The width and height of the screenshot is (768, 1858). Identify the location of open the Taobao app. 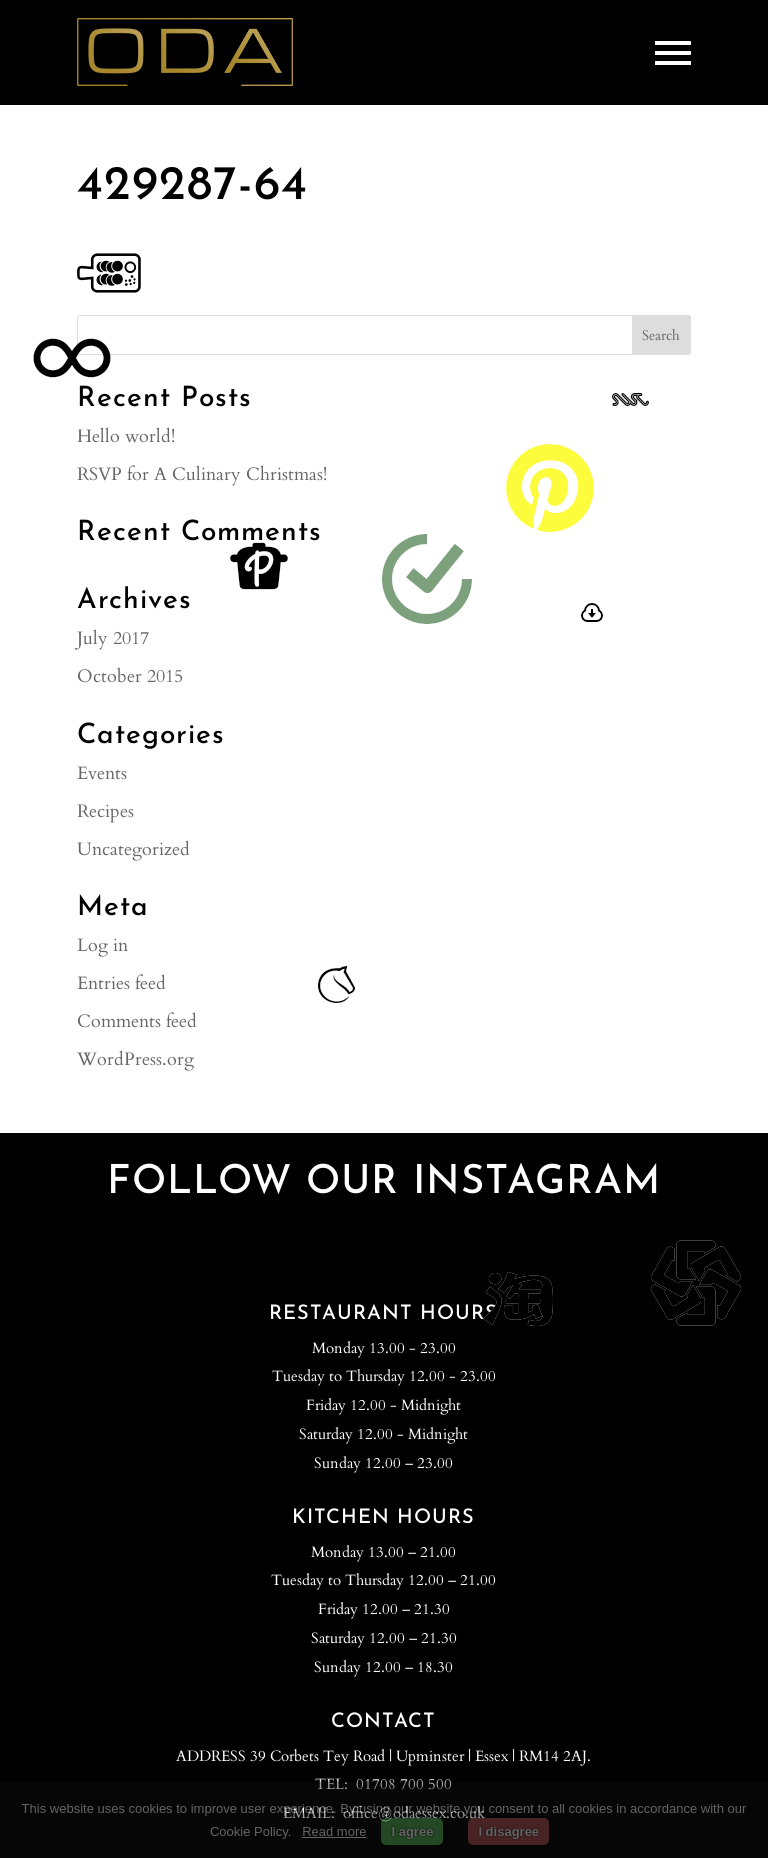
(518, 1299).